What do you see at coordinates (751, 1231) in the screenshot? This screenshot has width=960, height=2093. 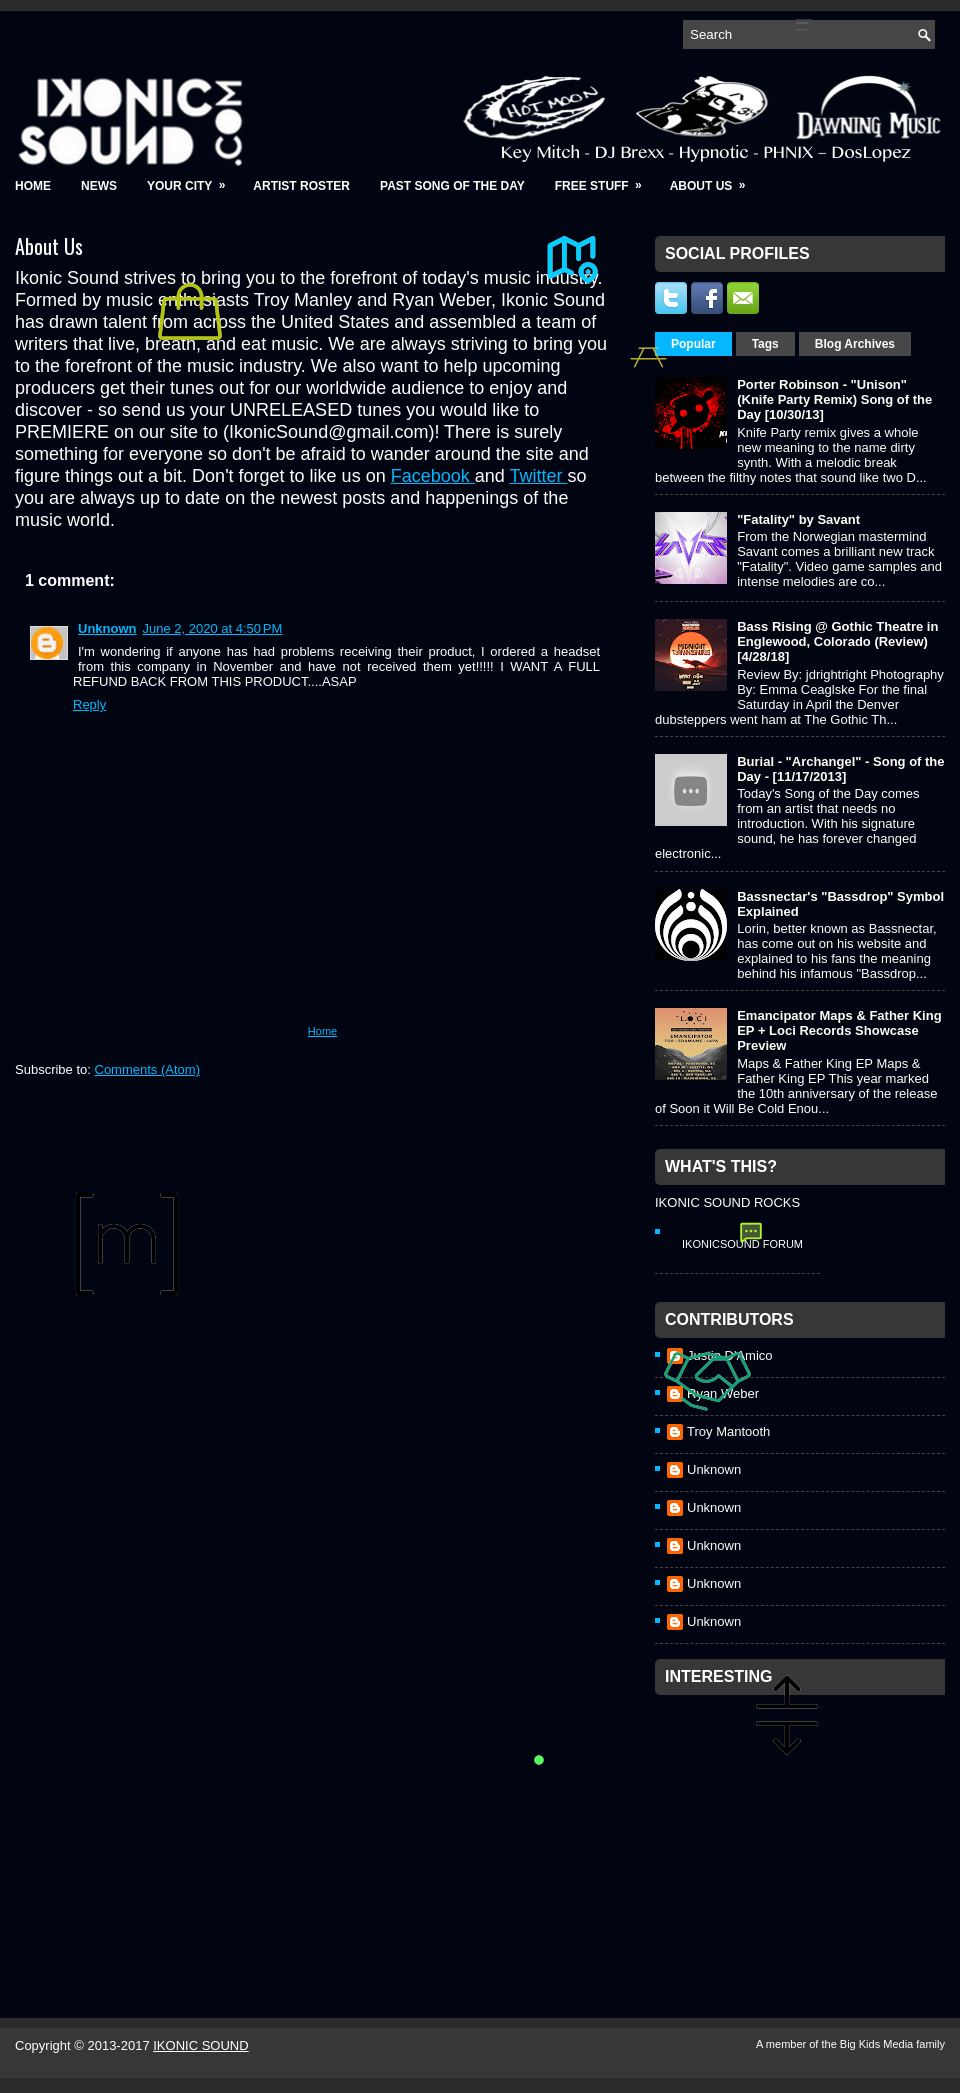 I see `open chat or messaging` at bounding box center [751, 1231].